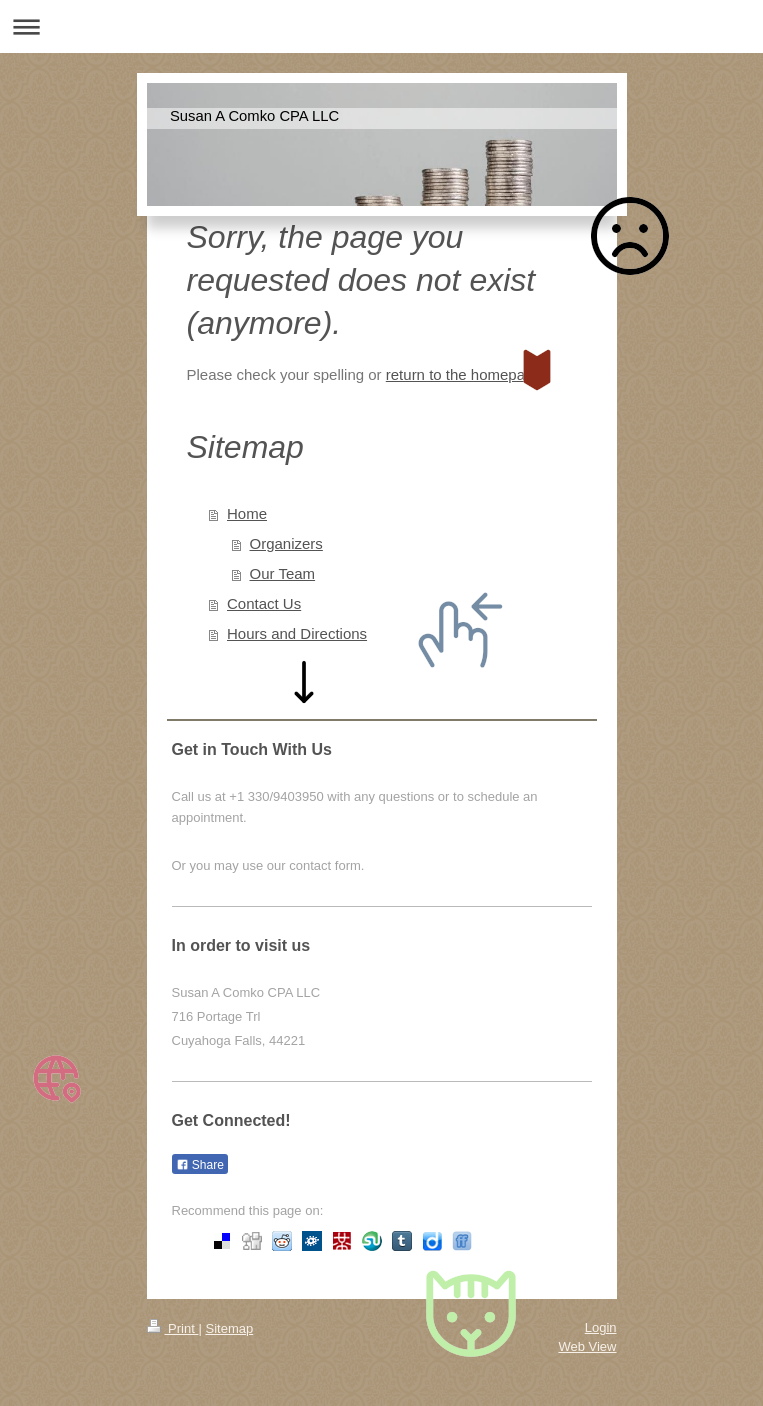  What do you see at coordinates (56, 1078) in the screenshot?
I see `view location on world map` at bounding box center [56, 1078].